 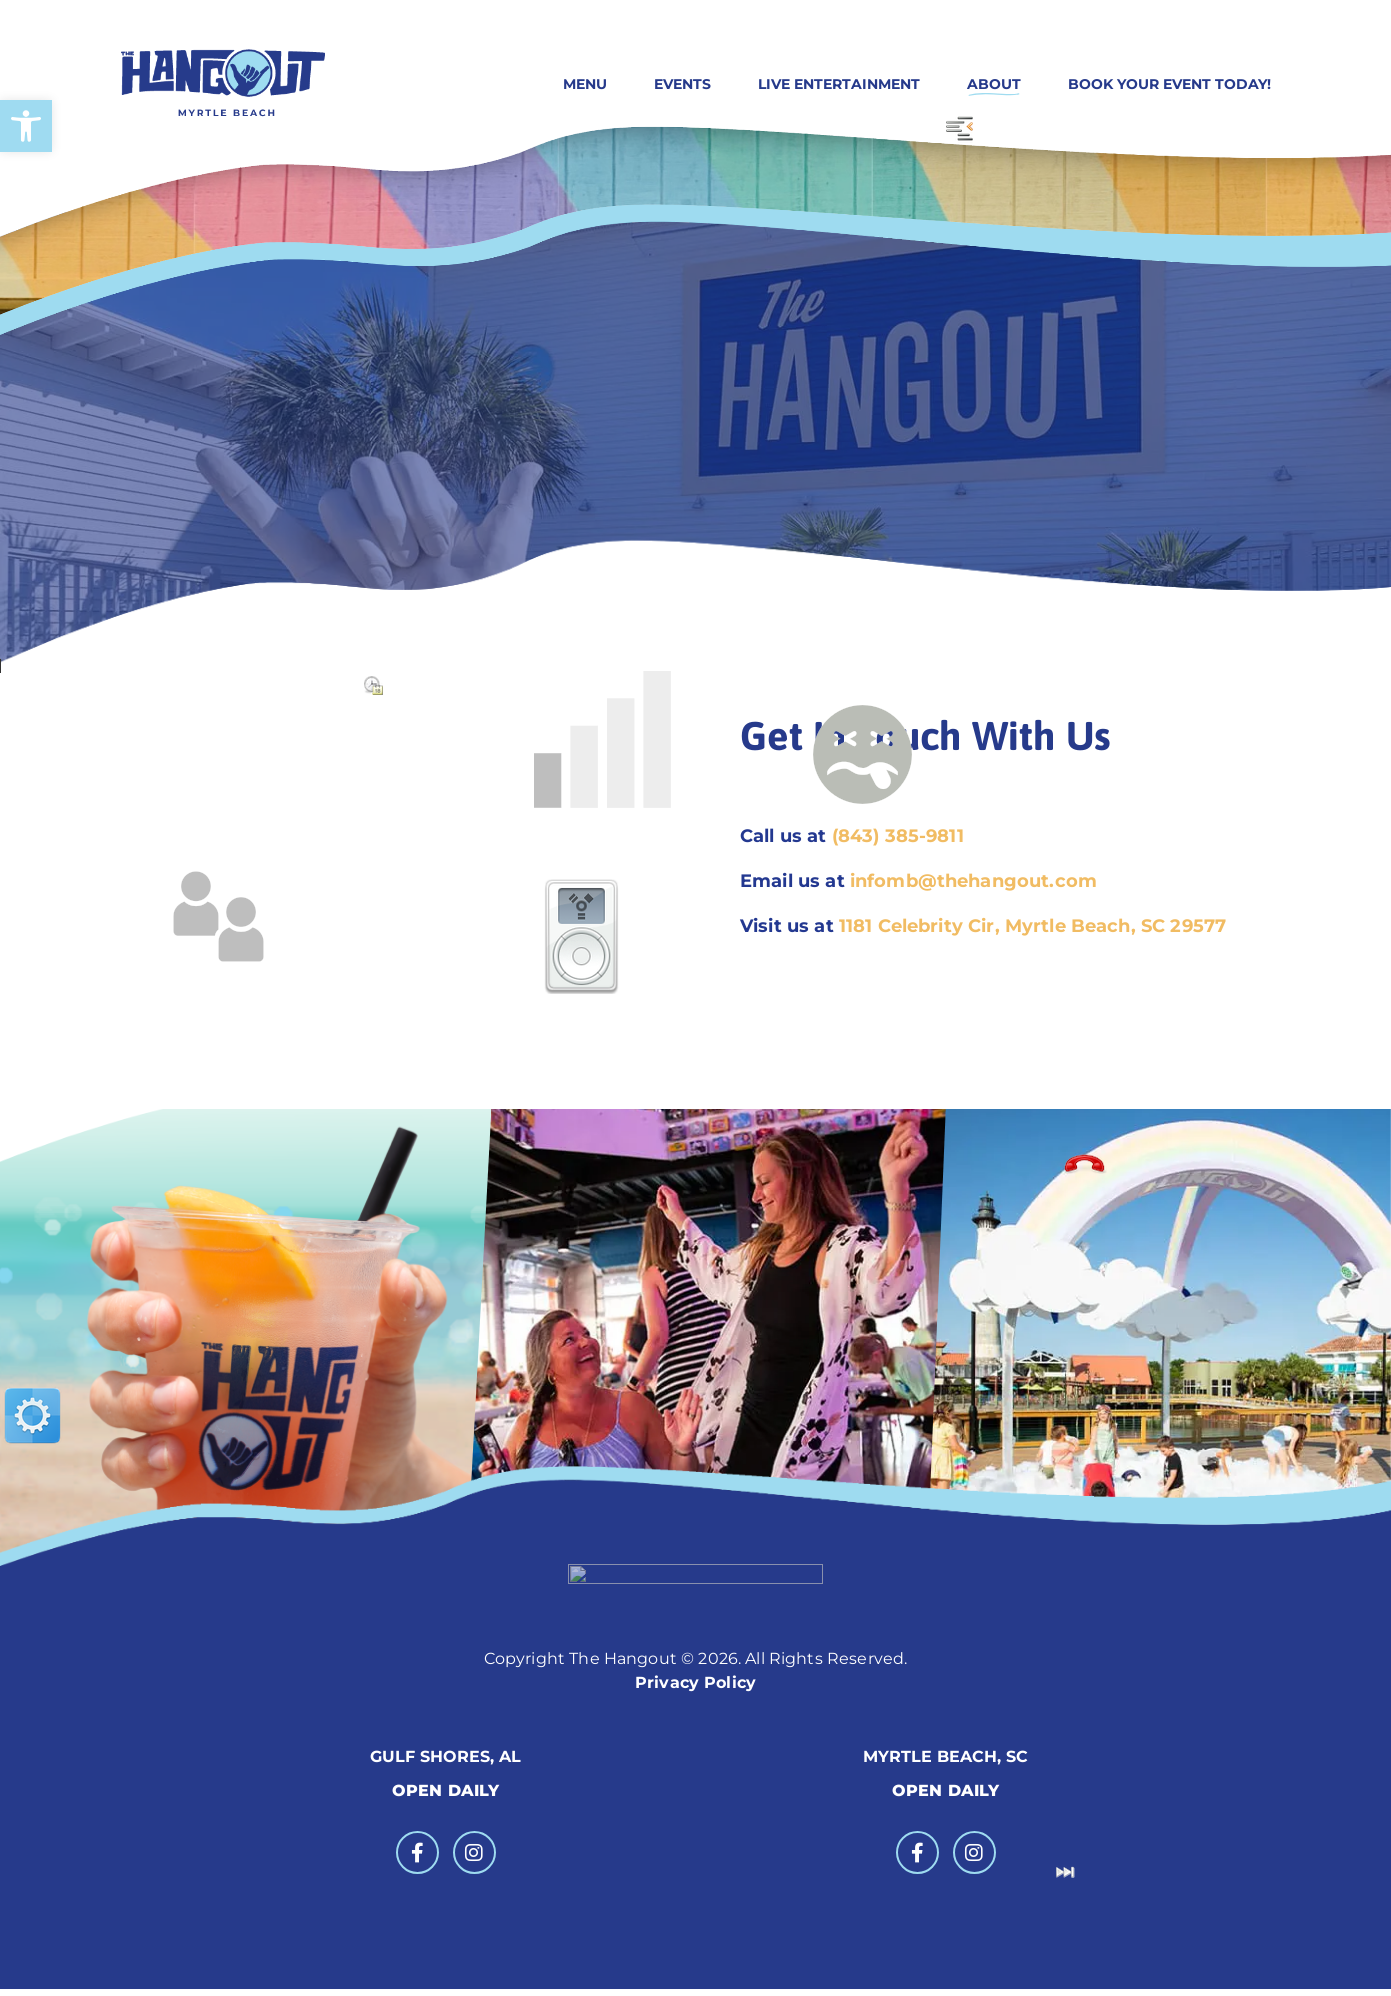 I want to click on indicates feeling unwell or sick status, so click(x=862, y=754).